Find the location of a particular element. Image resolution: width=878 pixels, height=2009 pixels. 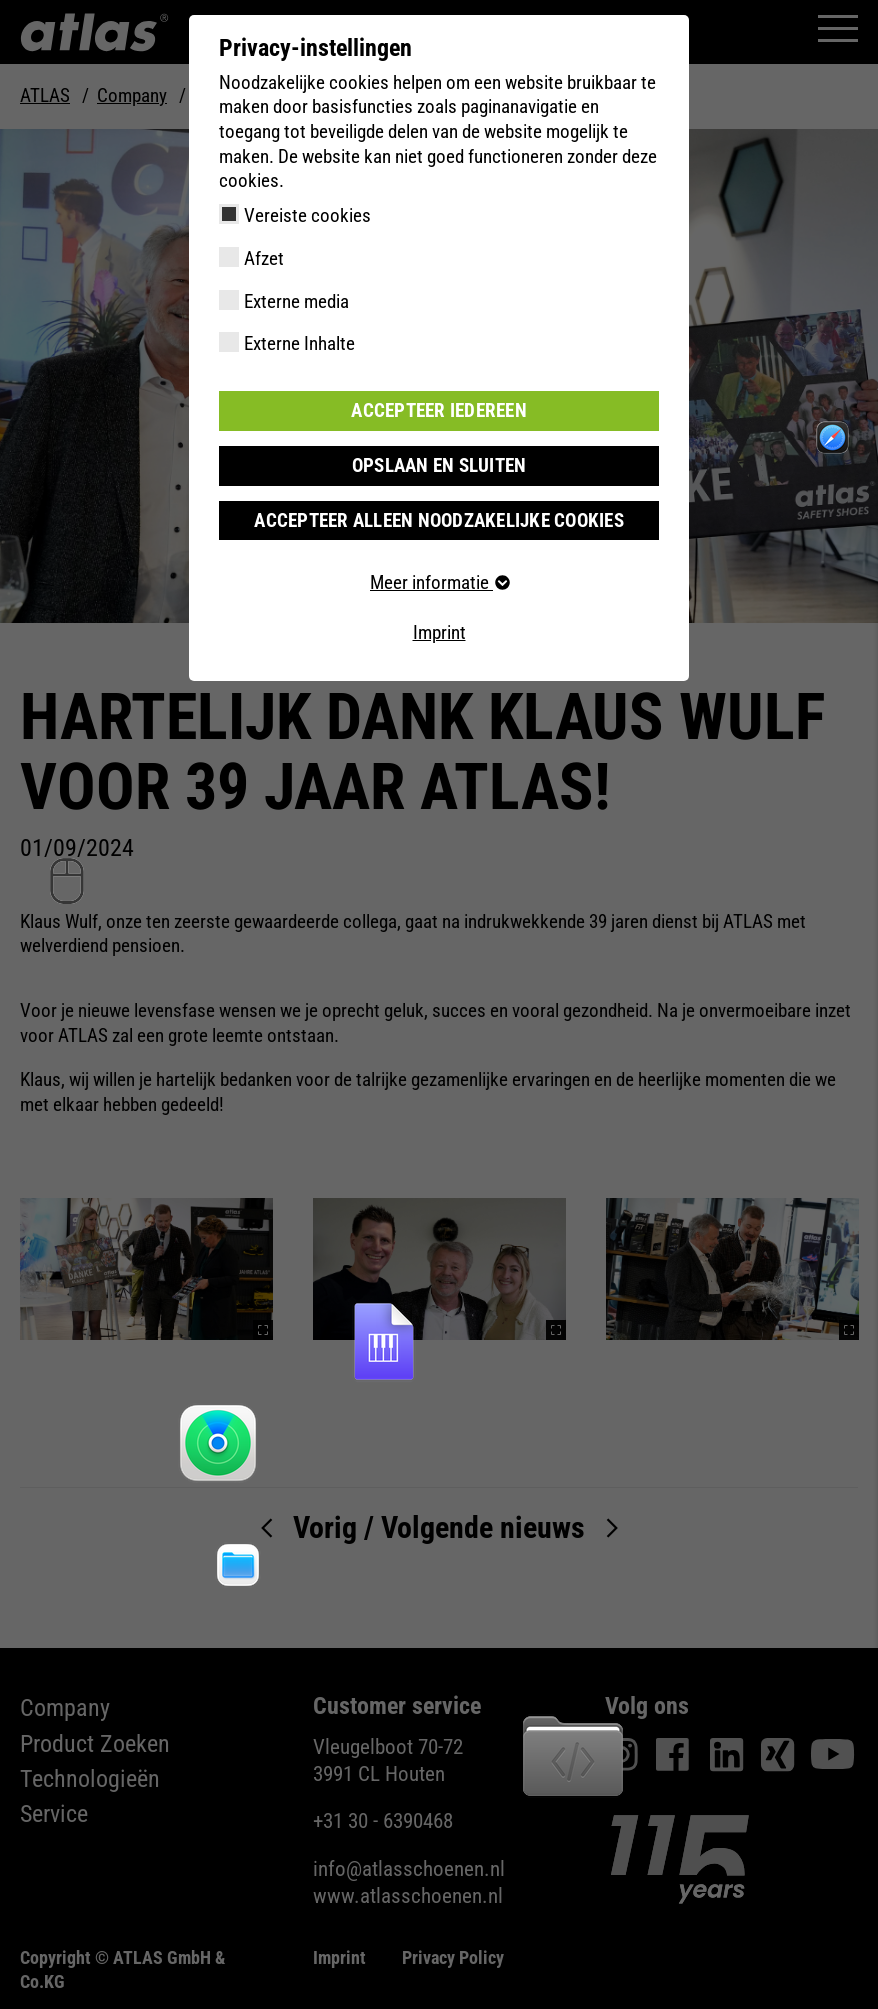

open the Find My app to locate devices or people is located at coordinates (218, 1443).